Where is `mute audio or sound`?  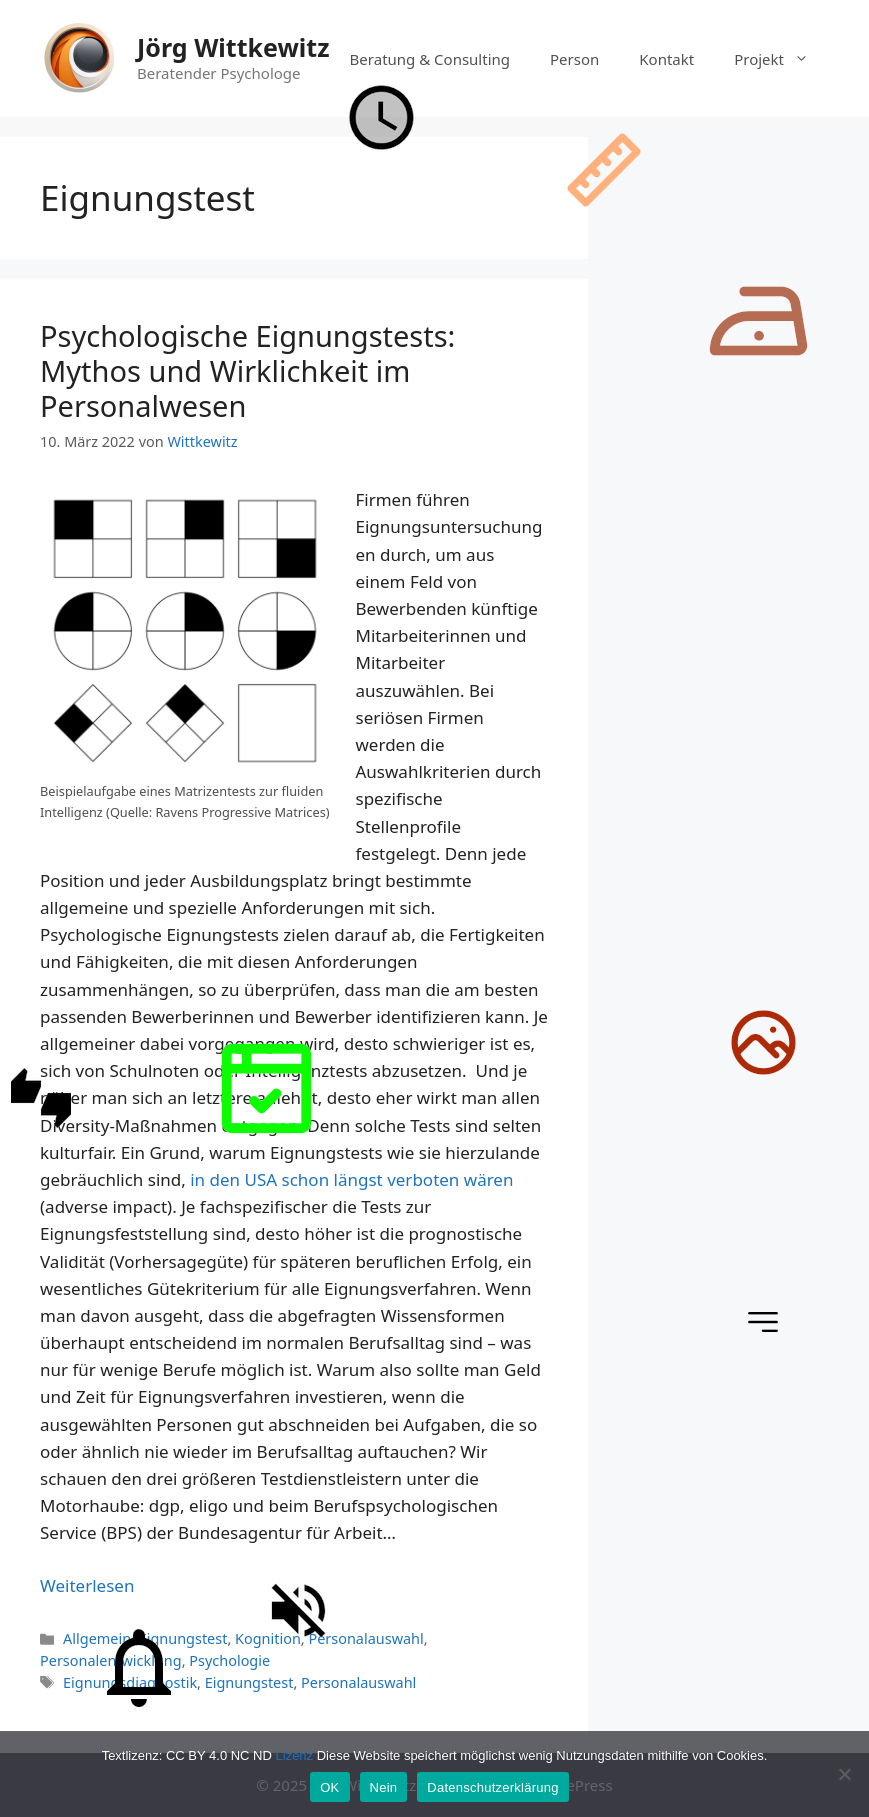 mute audio or sound is located at coordinates (298, 1610).